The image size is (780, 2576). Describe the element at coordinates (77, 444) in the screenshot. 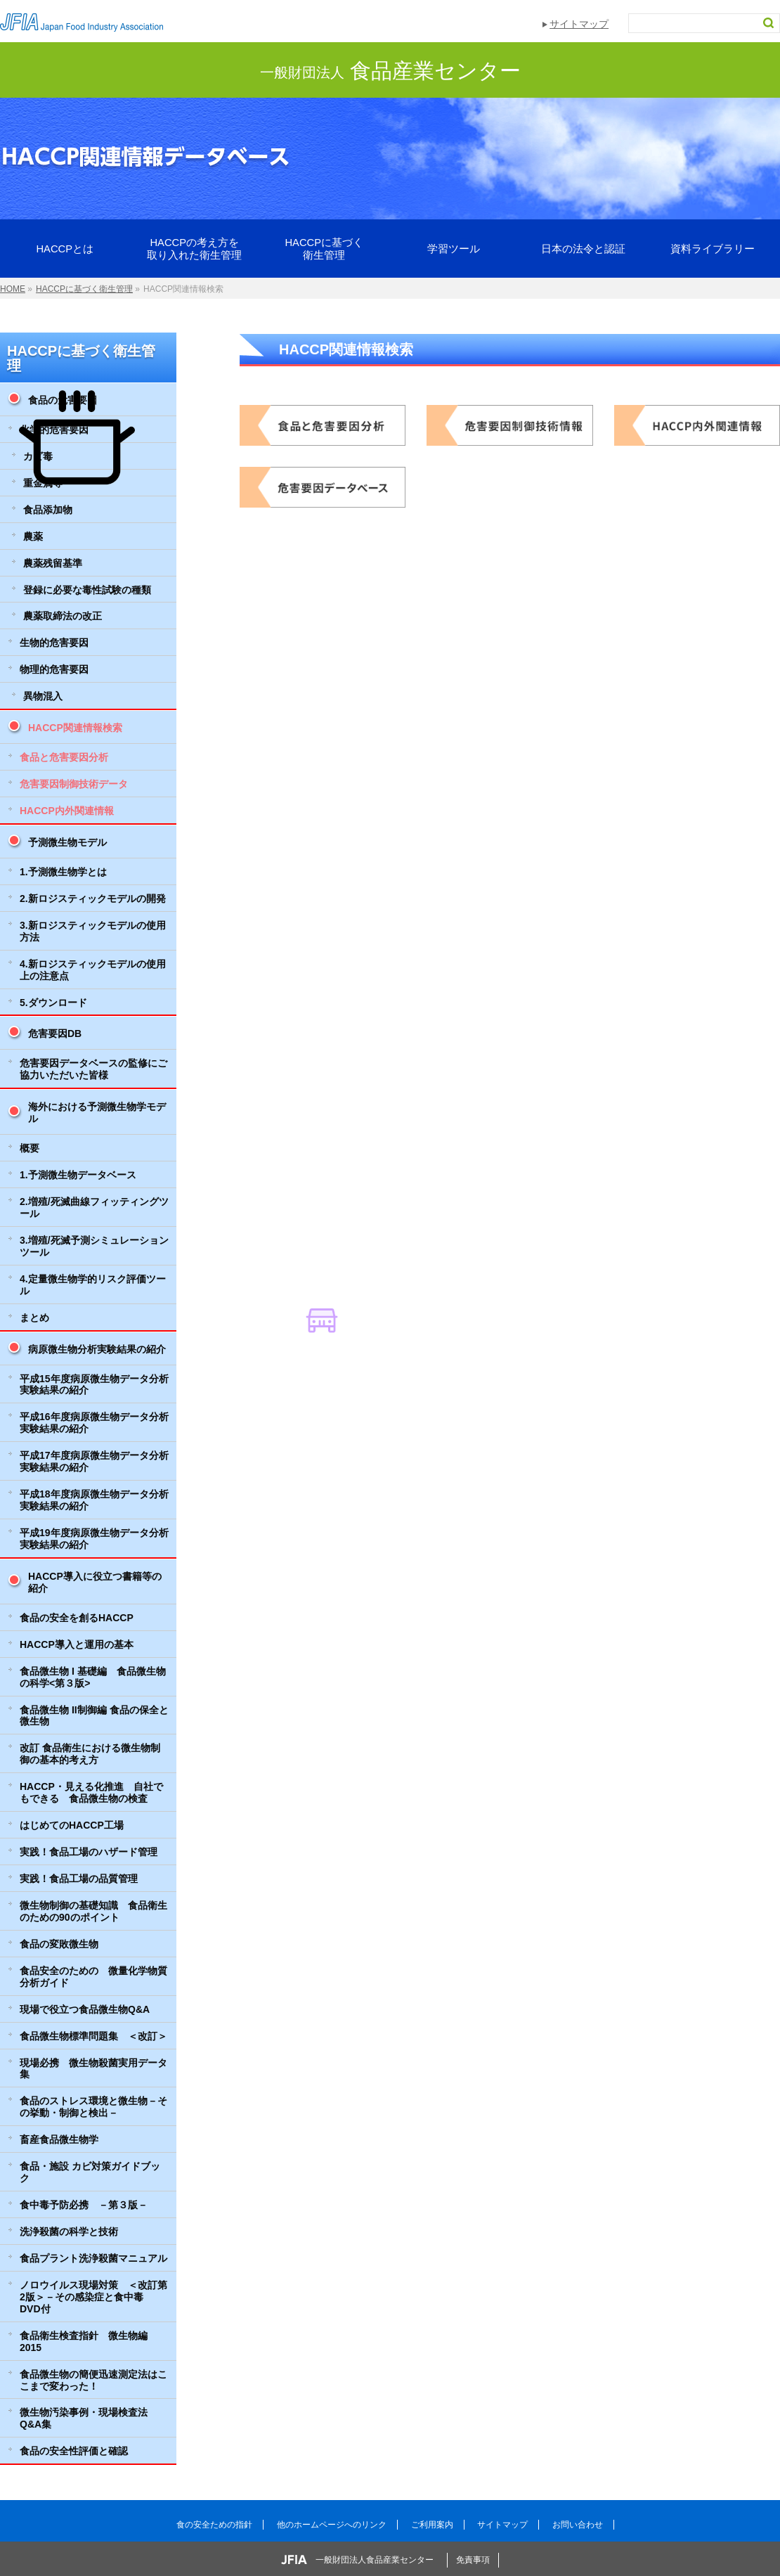

I see `access recipes or cooking features` at that location.